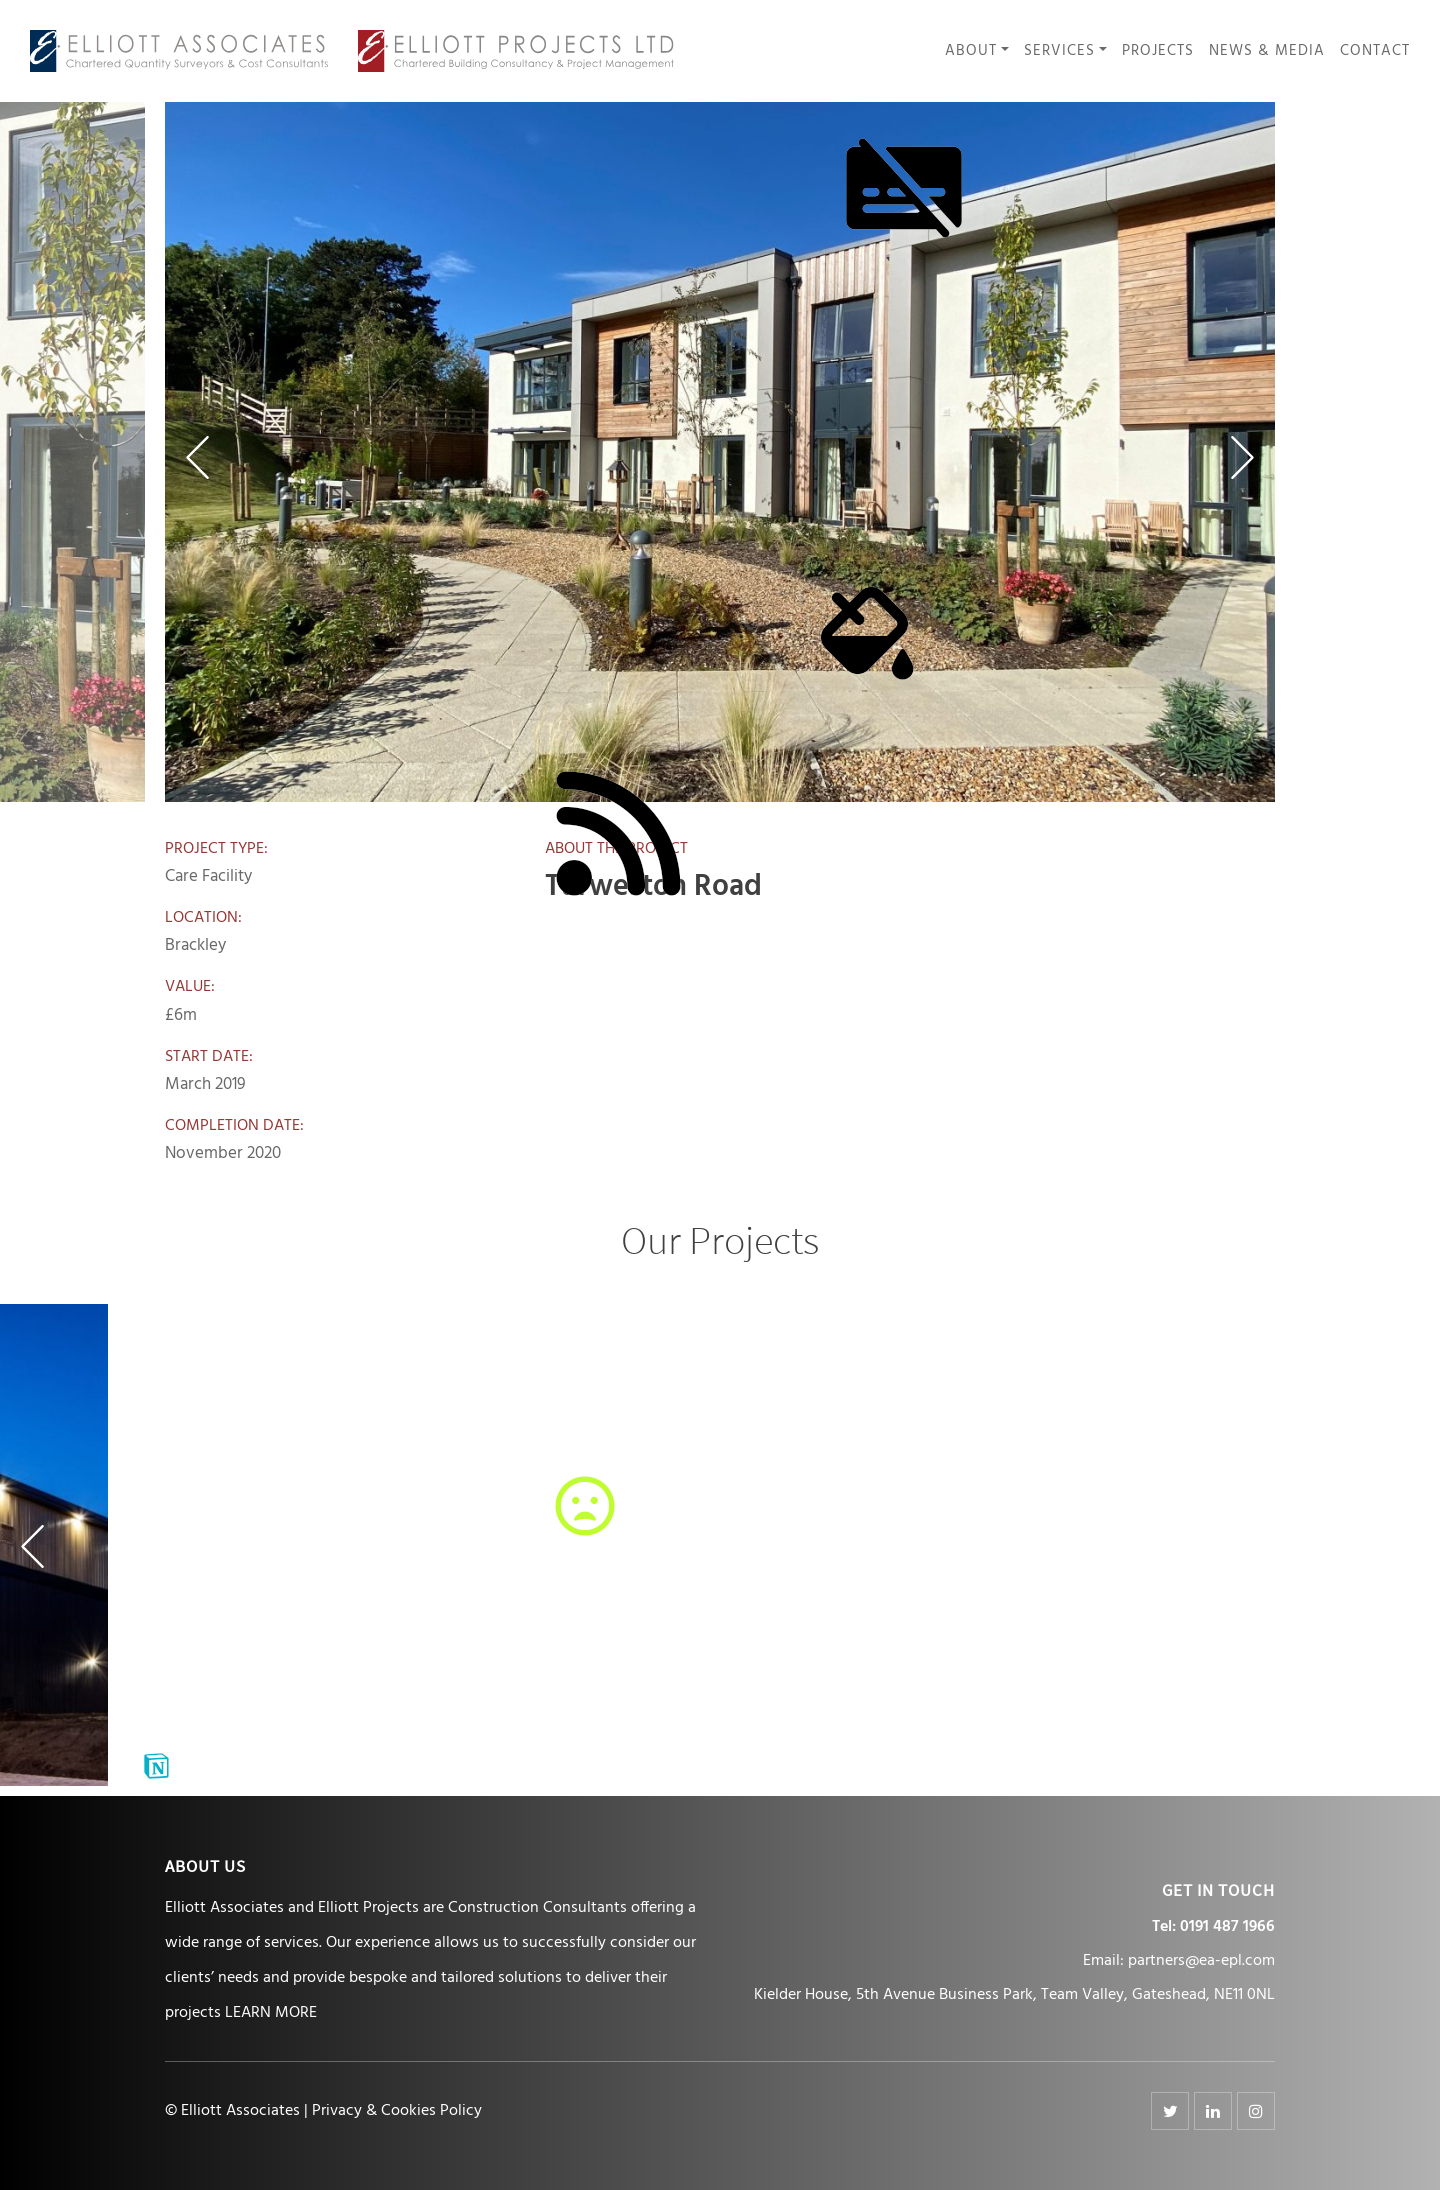 The image size is (1440, 2190). What do you see at coordinates (585, 1506) in the screenshot?
I see `indicates negative feedback or dissatisfaction` at bounding box center [585, 1506].